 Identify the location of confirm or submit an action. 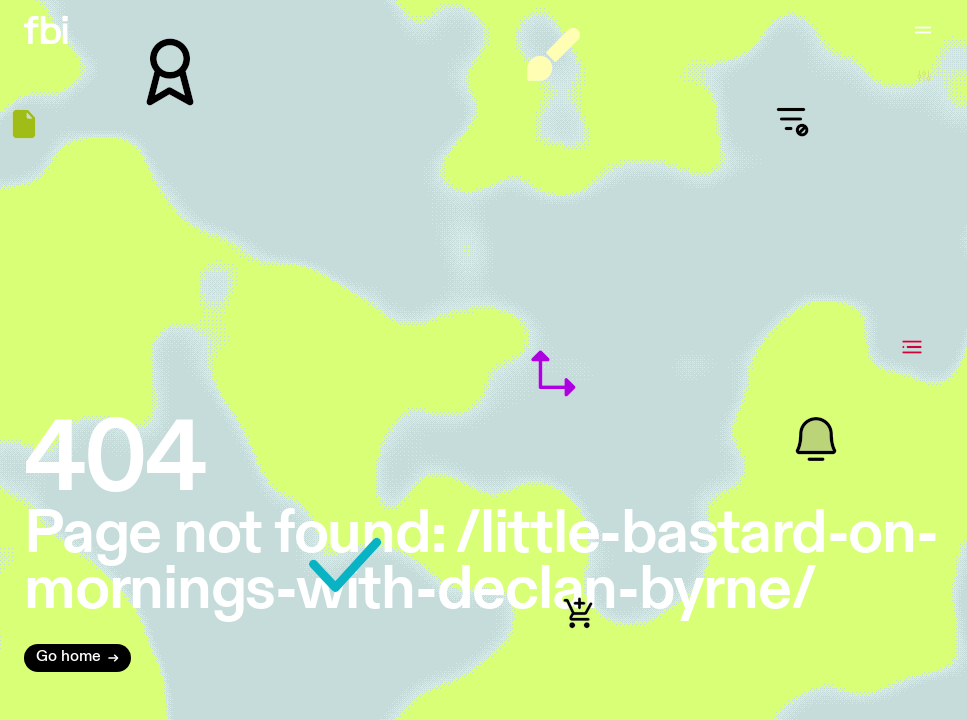
(345, 565).